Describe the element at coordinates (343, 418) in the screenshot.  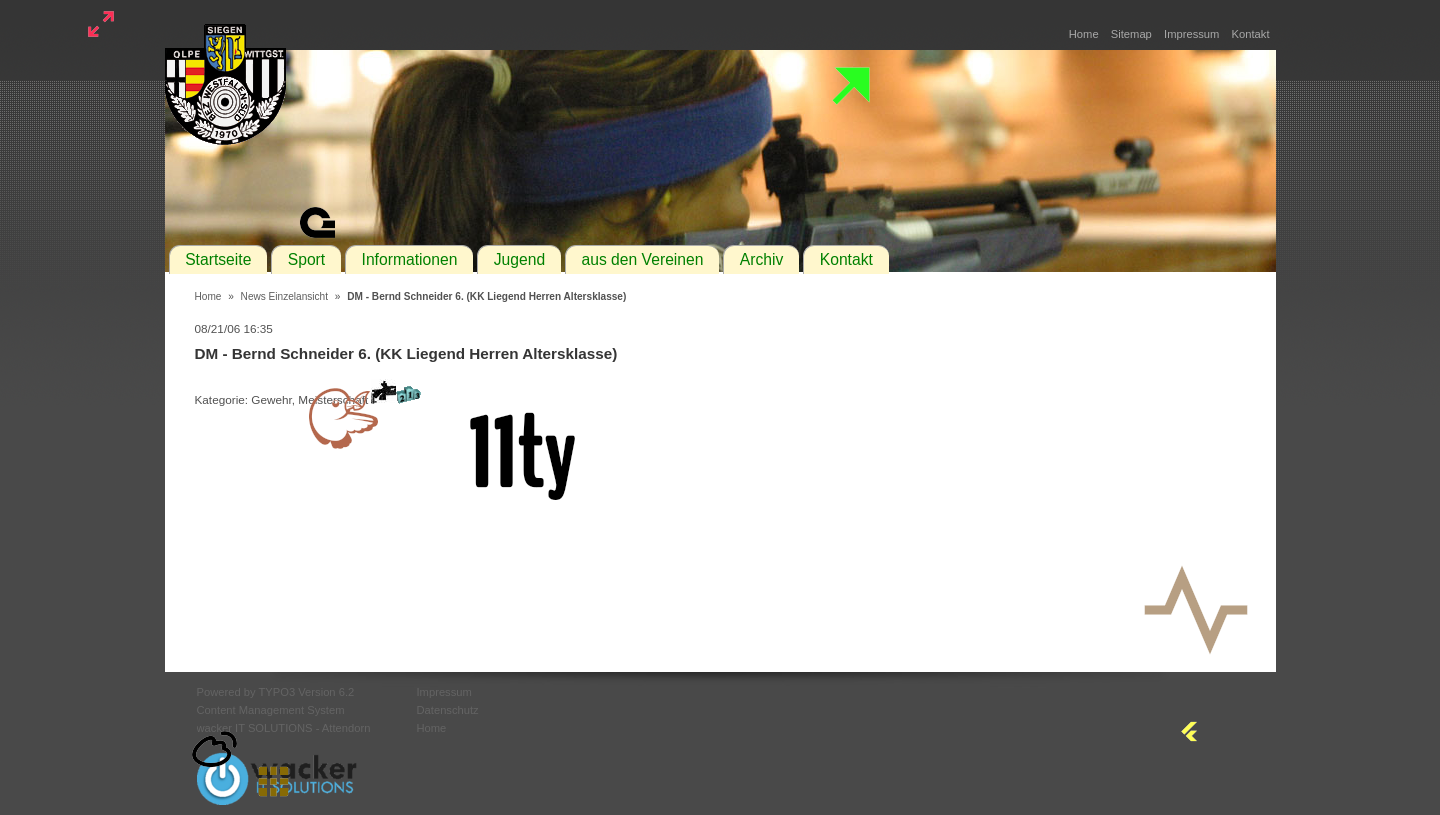
I see `bower package manager logo` at that location.